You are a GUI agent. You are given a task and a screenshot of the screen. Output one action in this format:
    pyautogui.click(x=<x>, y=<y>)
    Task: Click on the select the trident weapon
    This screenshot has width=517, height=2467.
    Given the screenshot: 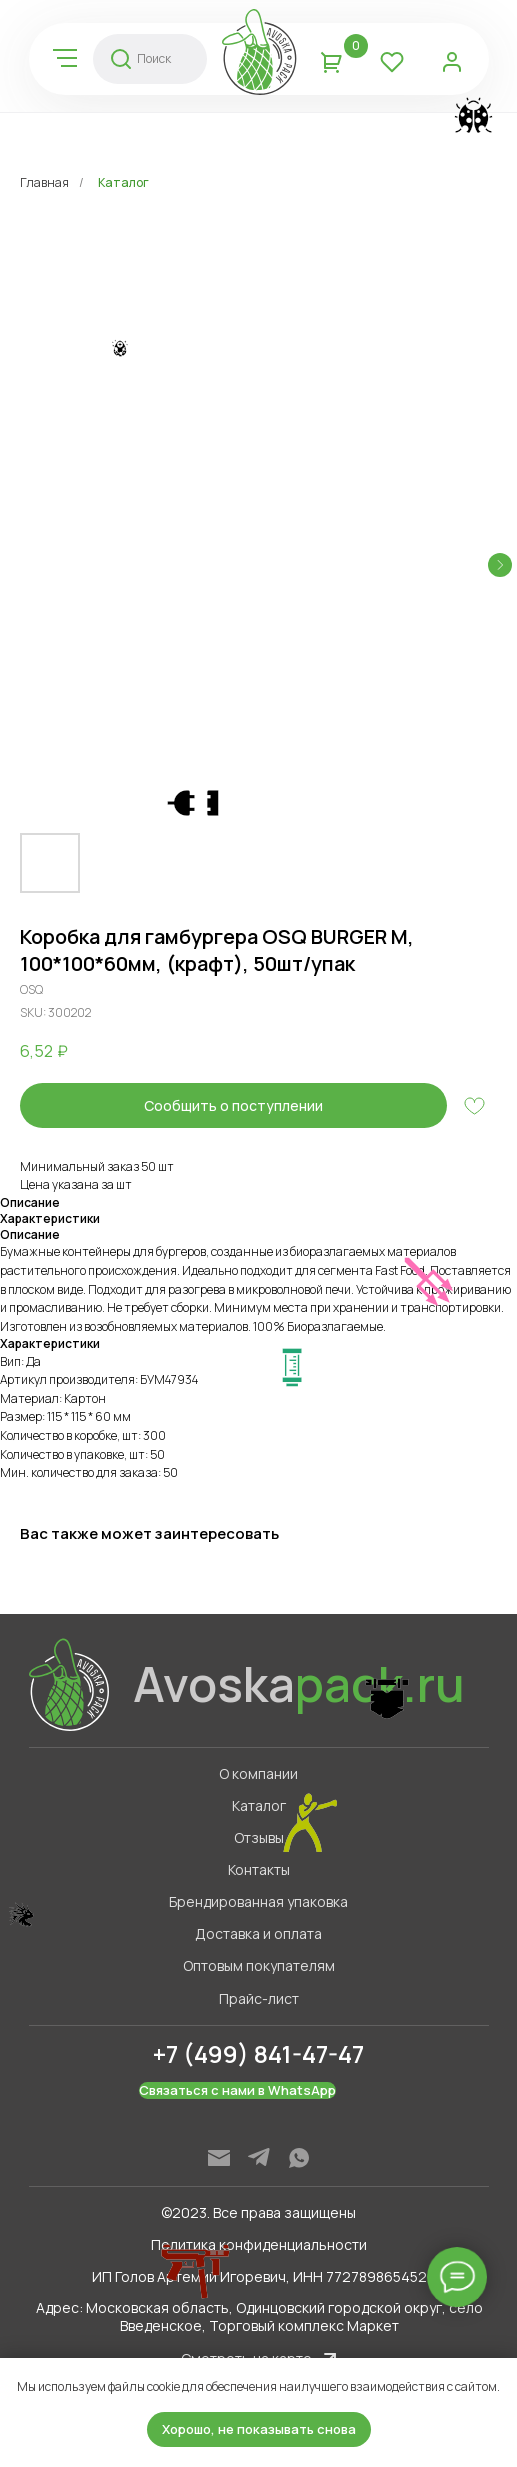 What is the action you would take?
    pyautogui.click(x=429, y=1282)
    